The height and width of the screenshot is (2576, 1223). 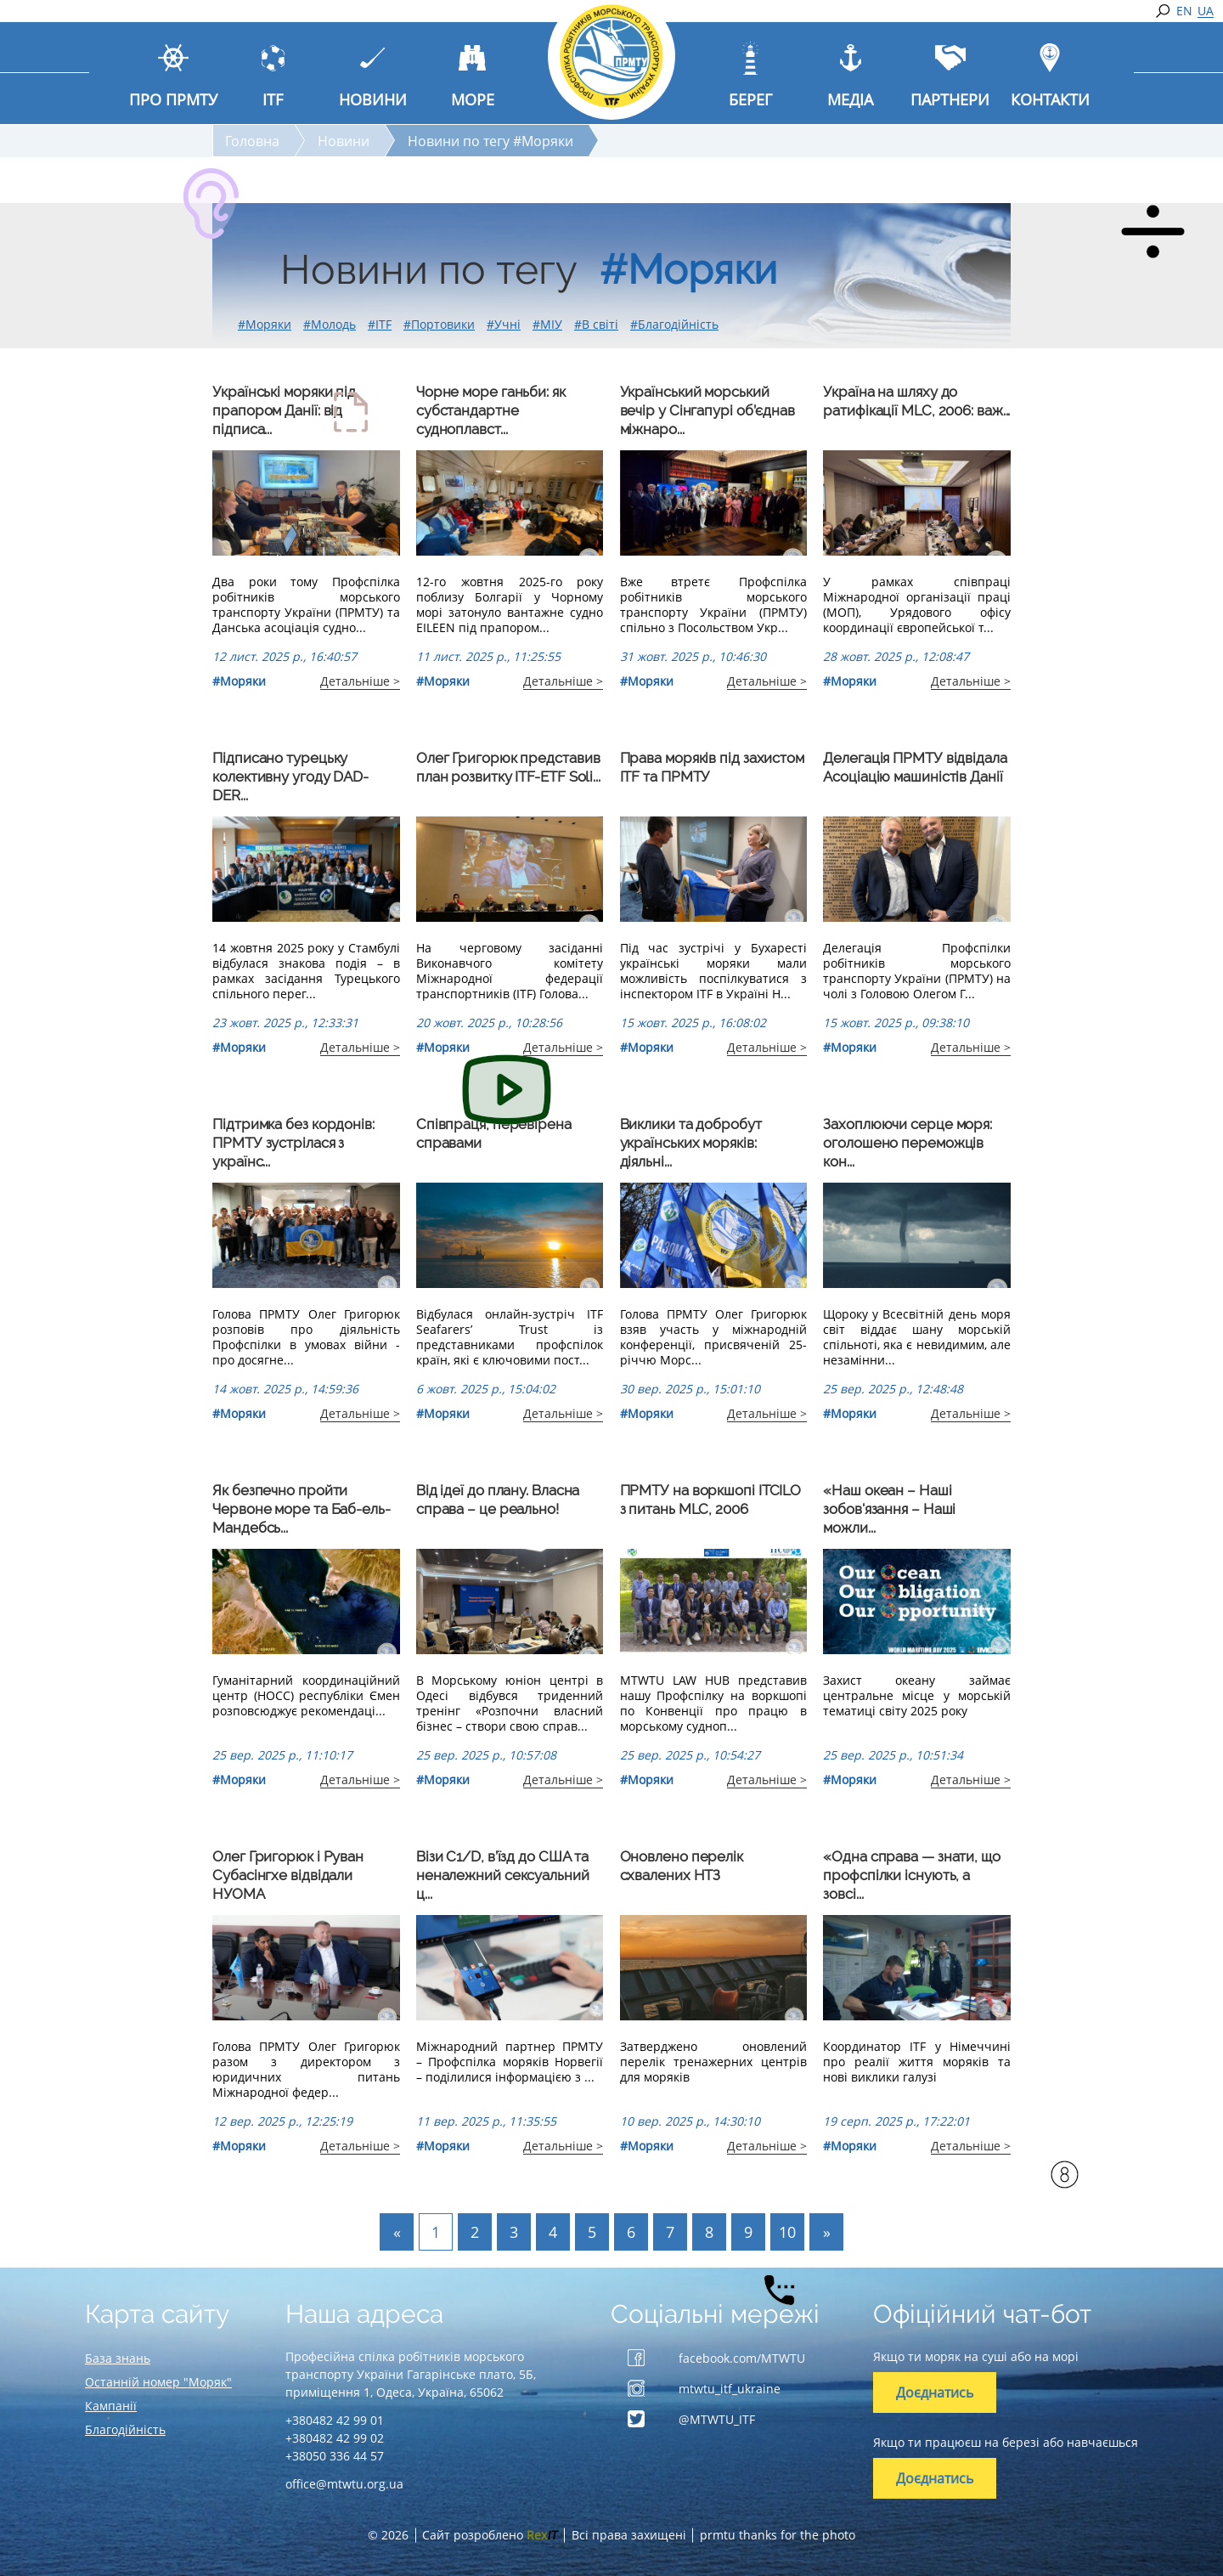 What do you see at coordinates (506, 1089) in the screenshot?
I see `open YouTube app` at bounding box center [506, 1089].